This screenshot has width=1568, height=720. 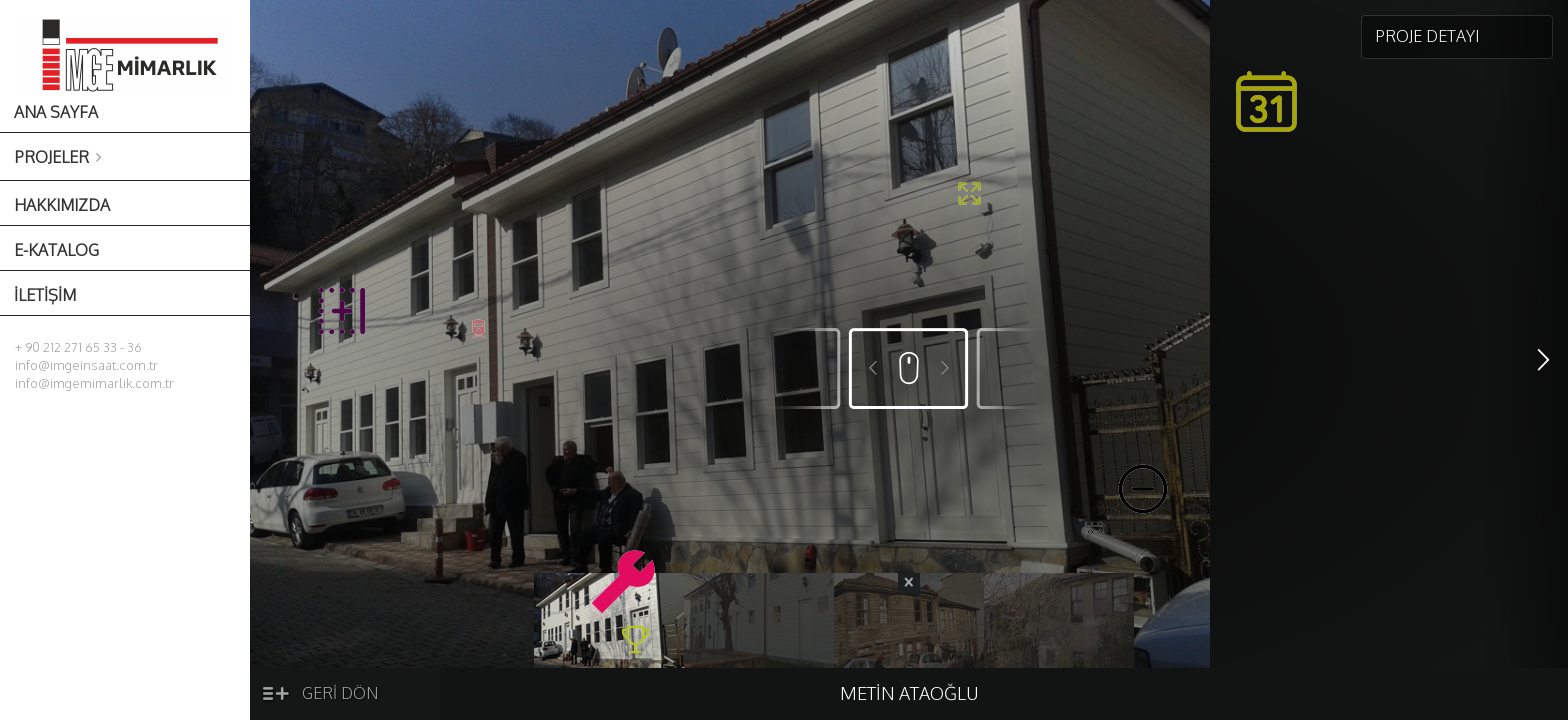 I want to click on view or select a specific date, so click(x=1266, y=101).